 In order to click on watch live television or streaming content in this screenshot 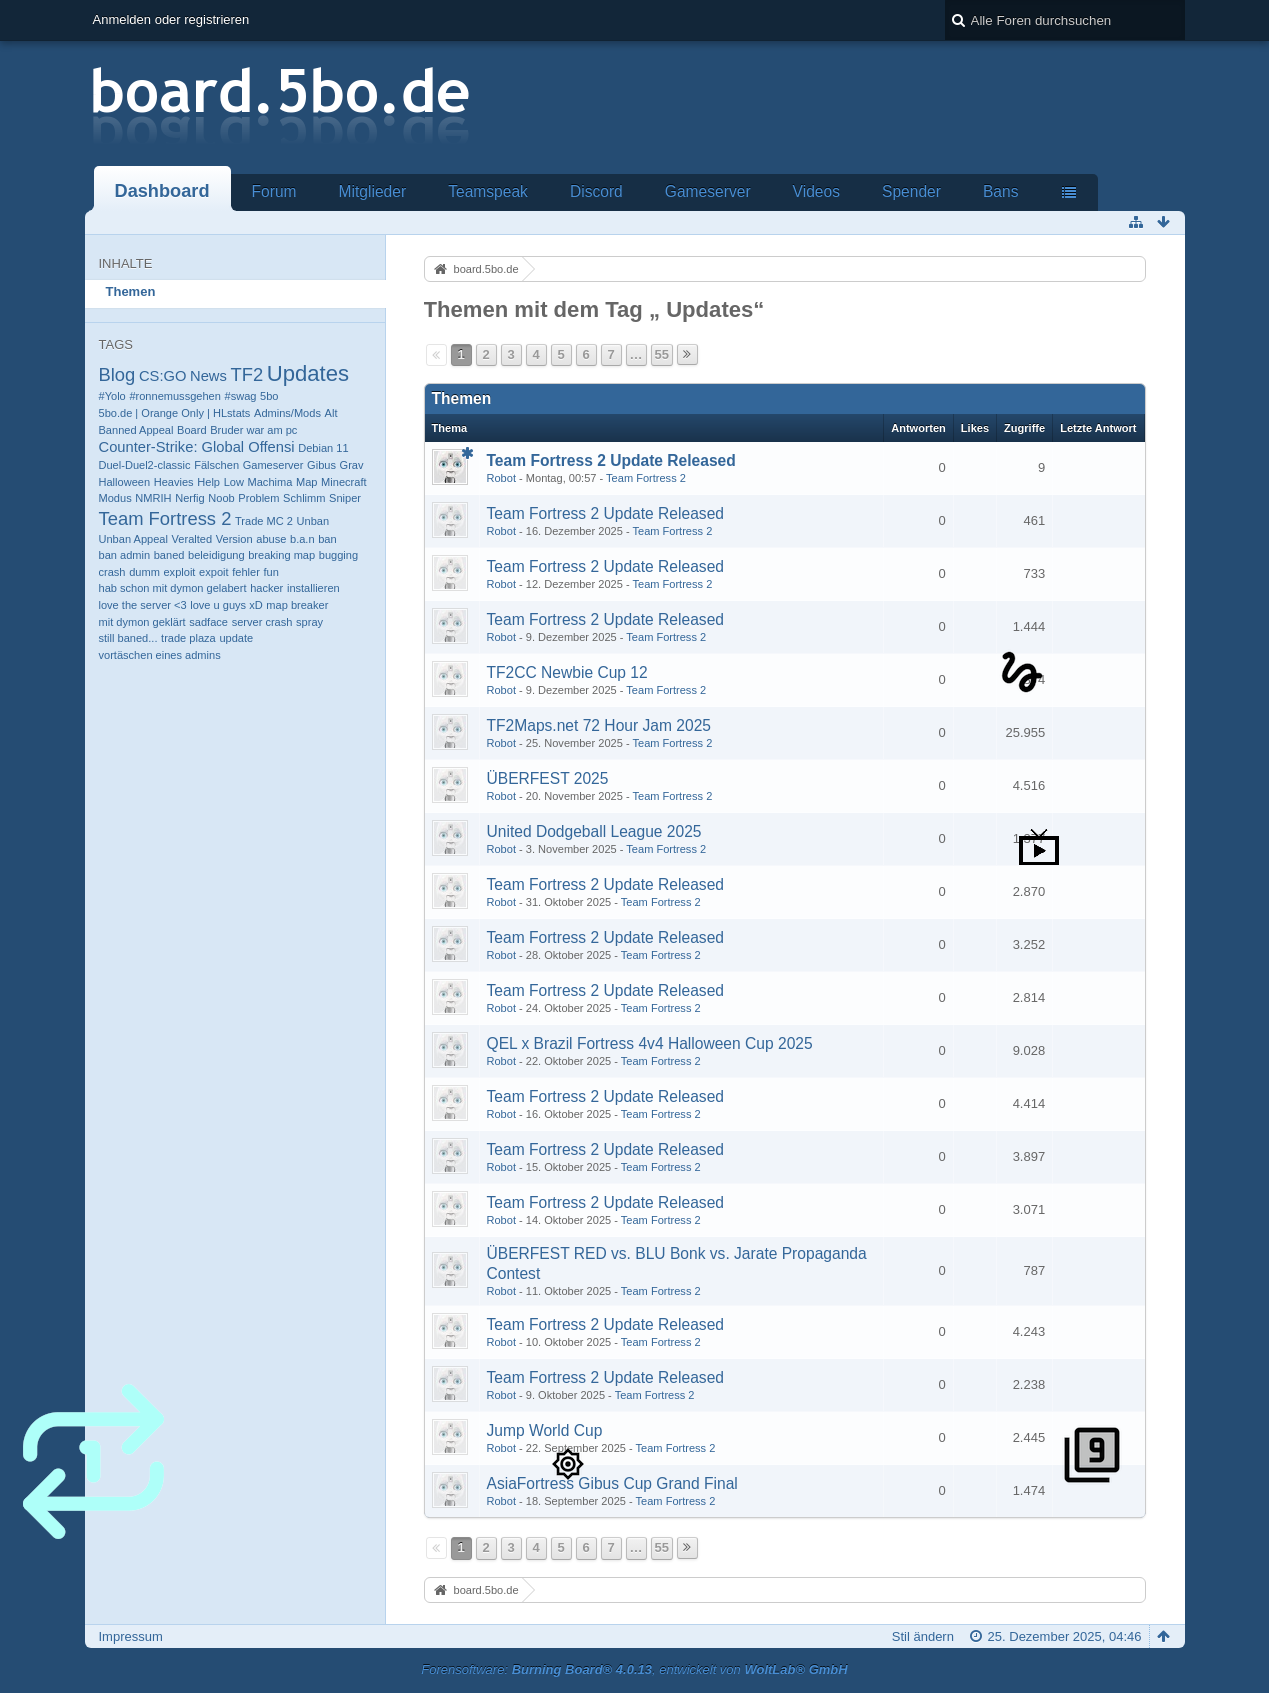, I will do `click(1039, 847)`.